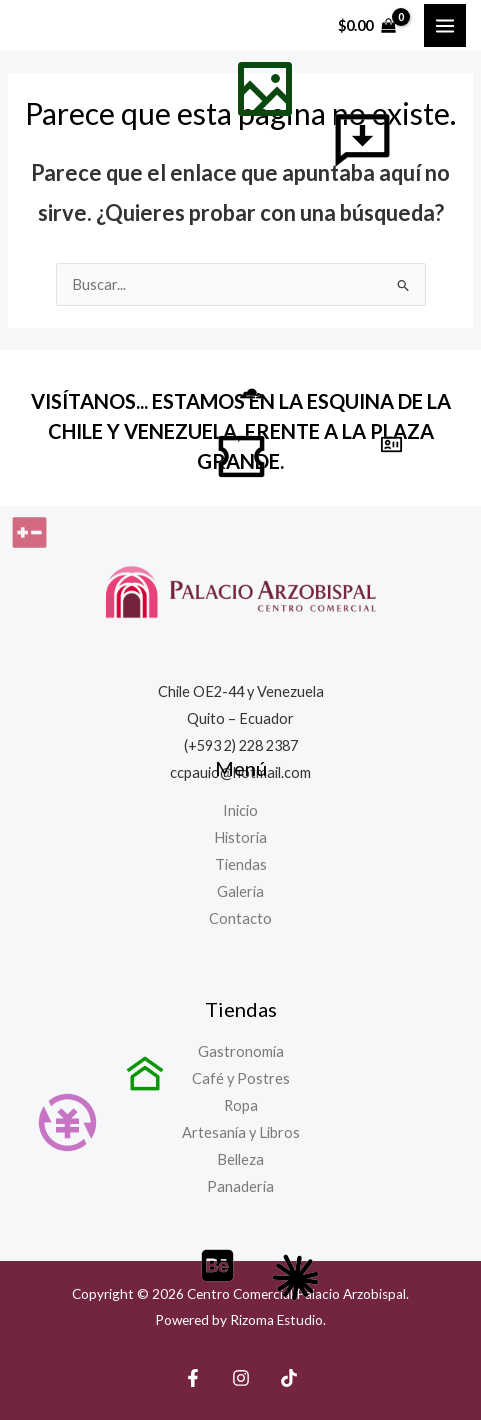 This screenshot has width=481, height=1420. I want to click on visit Behance profile or portfolio, so click(217, 1265).